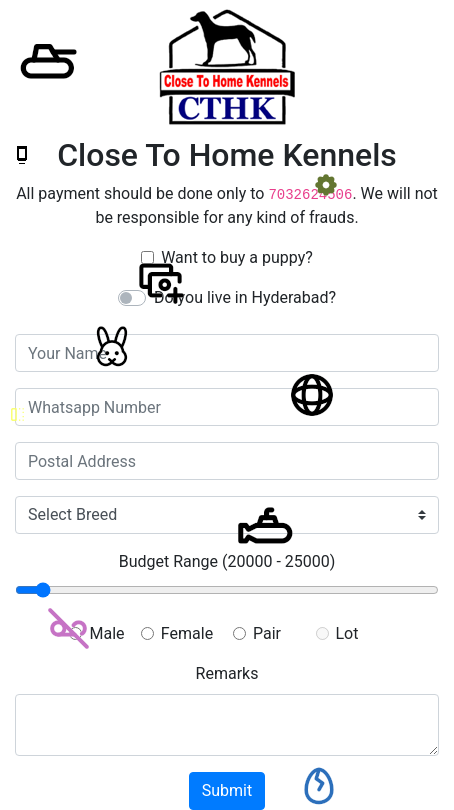  Describe the element at coordinates (17, 414) in the screenshot. I see `align selected element to the left` at that location.